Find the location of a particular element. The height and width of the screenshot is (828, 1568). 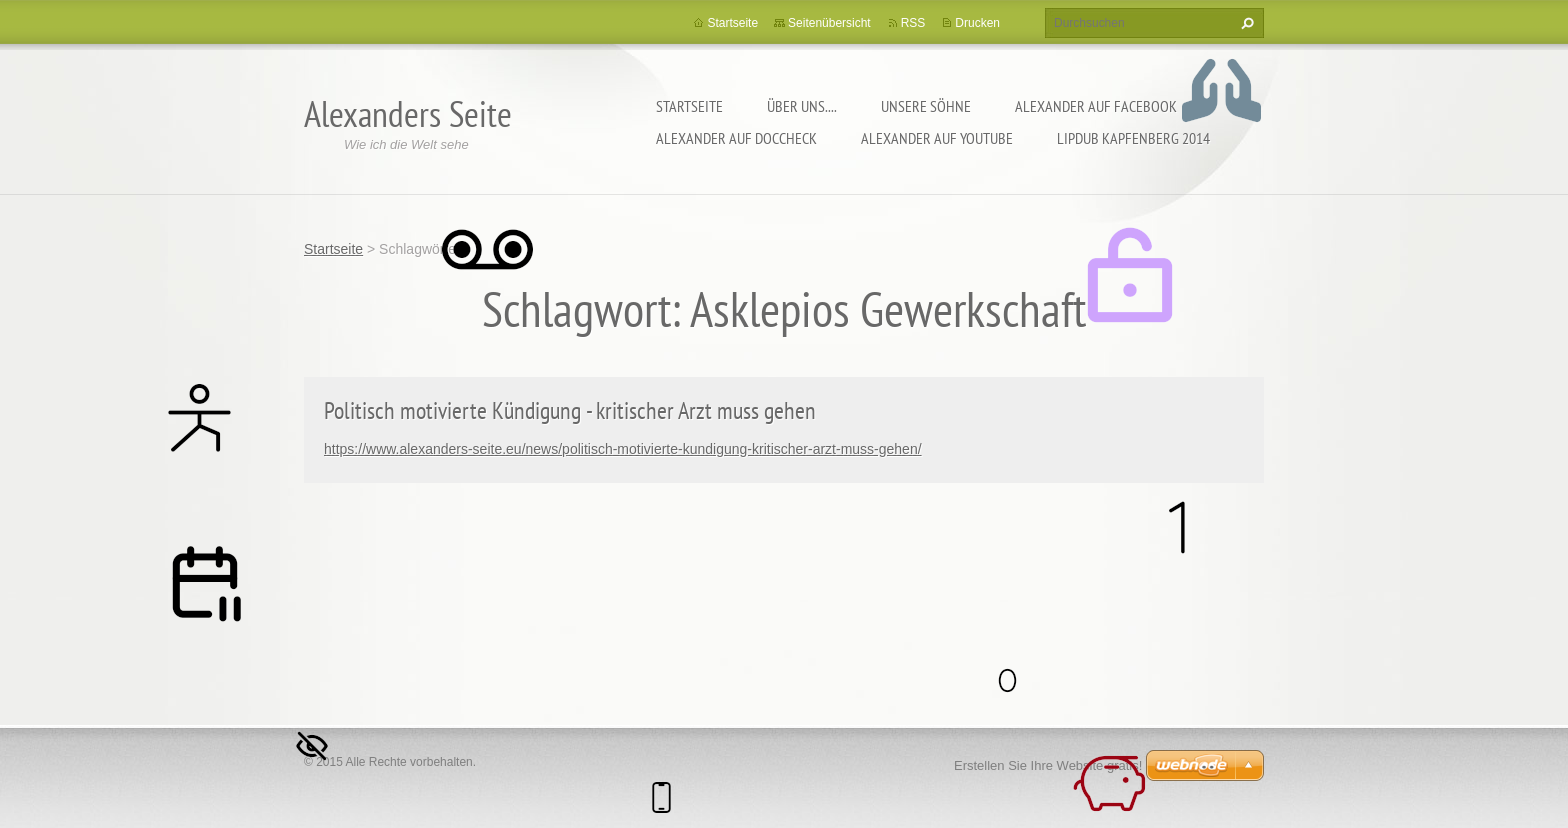

indicates first place or top ranking is located at coordinates (1180, 527).